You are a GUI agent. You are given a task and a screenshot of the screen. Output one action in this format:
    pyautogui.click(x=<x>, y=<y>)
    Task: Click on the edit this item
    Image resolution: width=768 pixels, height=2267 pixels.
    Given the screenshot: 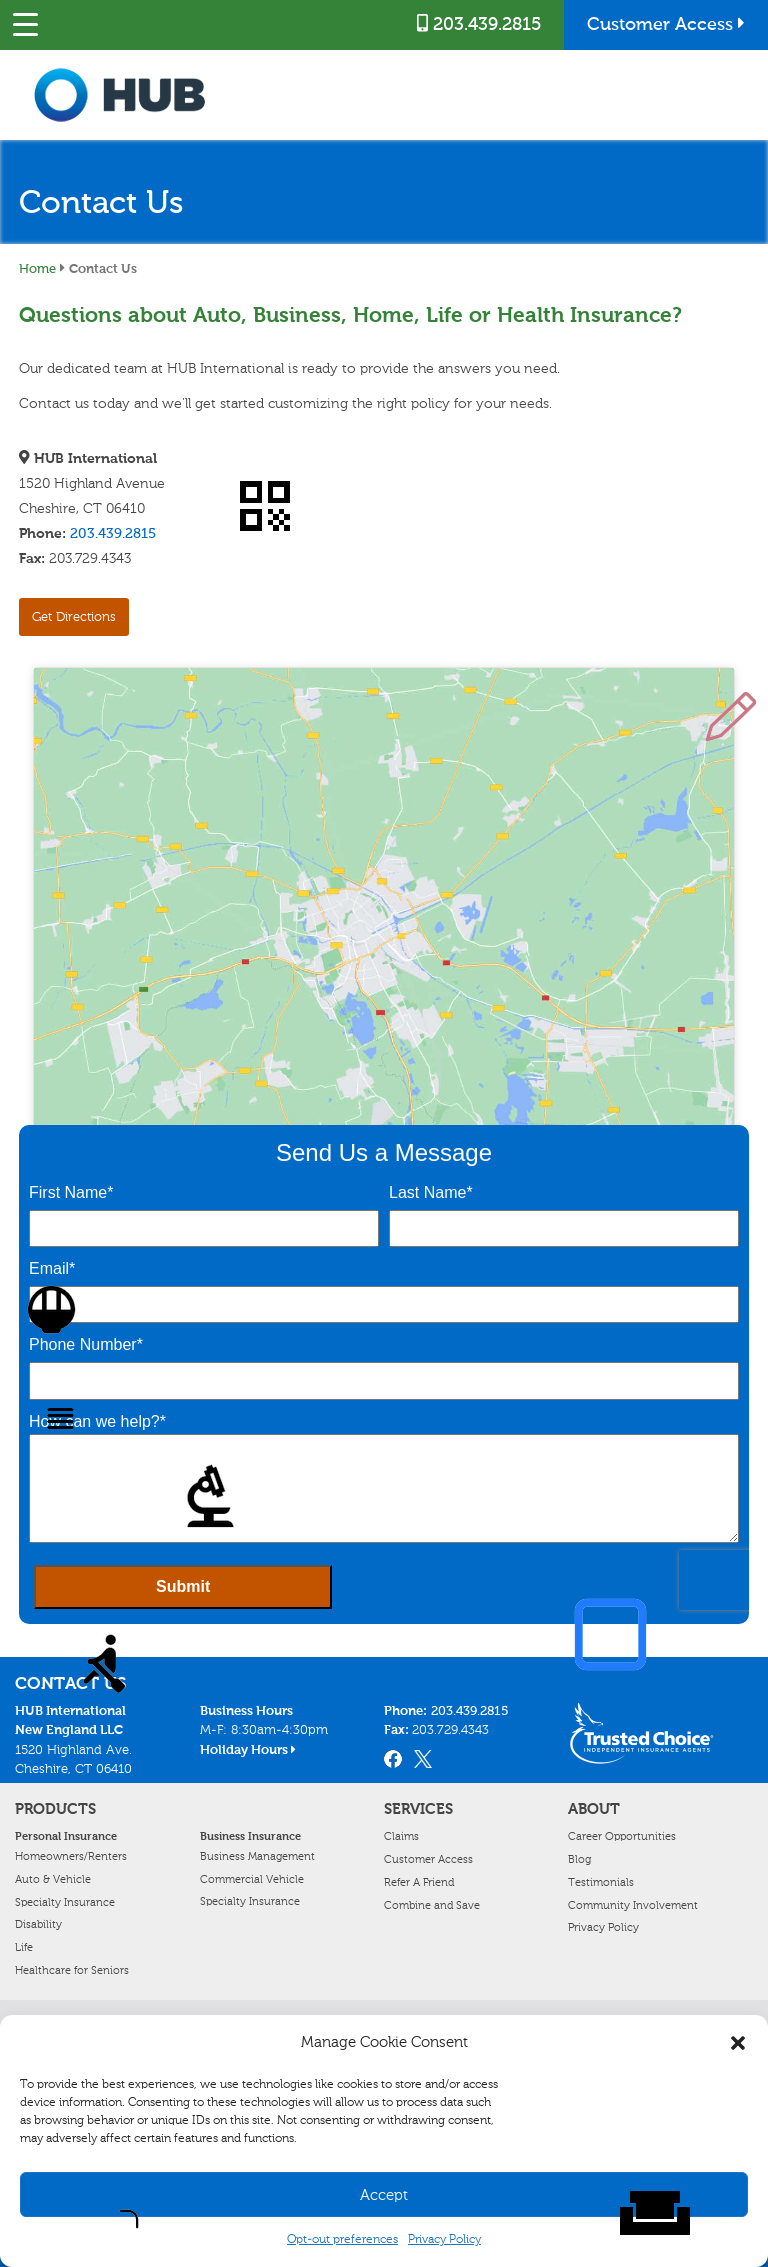 What is the action you would take?
    pyautogui.click(x=730, y=716)
    